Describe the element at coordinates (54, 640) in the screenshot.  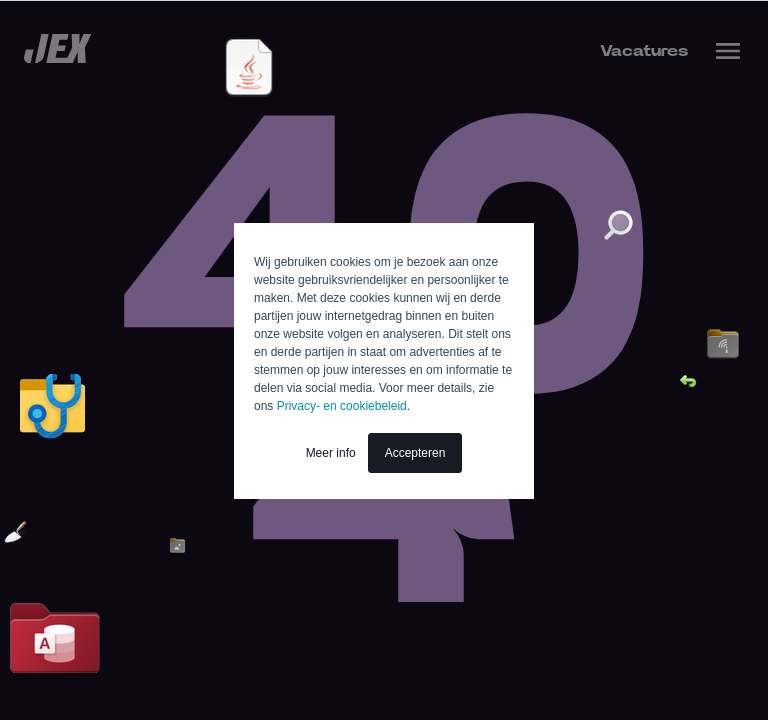
I see `folder containing microsoft access database files` at that location.